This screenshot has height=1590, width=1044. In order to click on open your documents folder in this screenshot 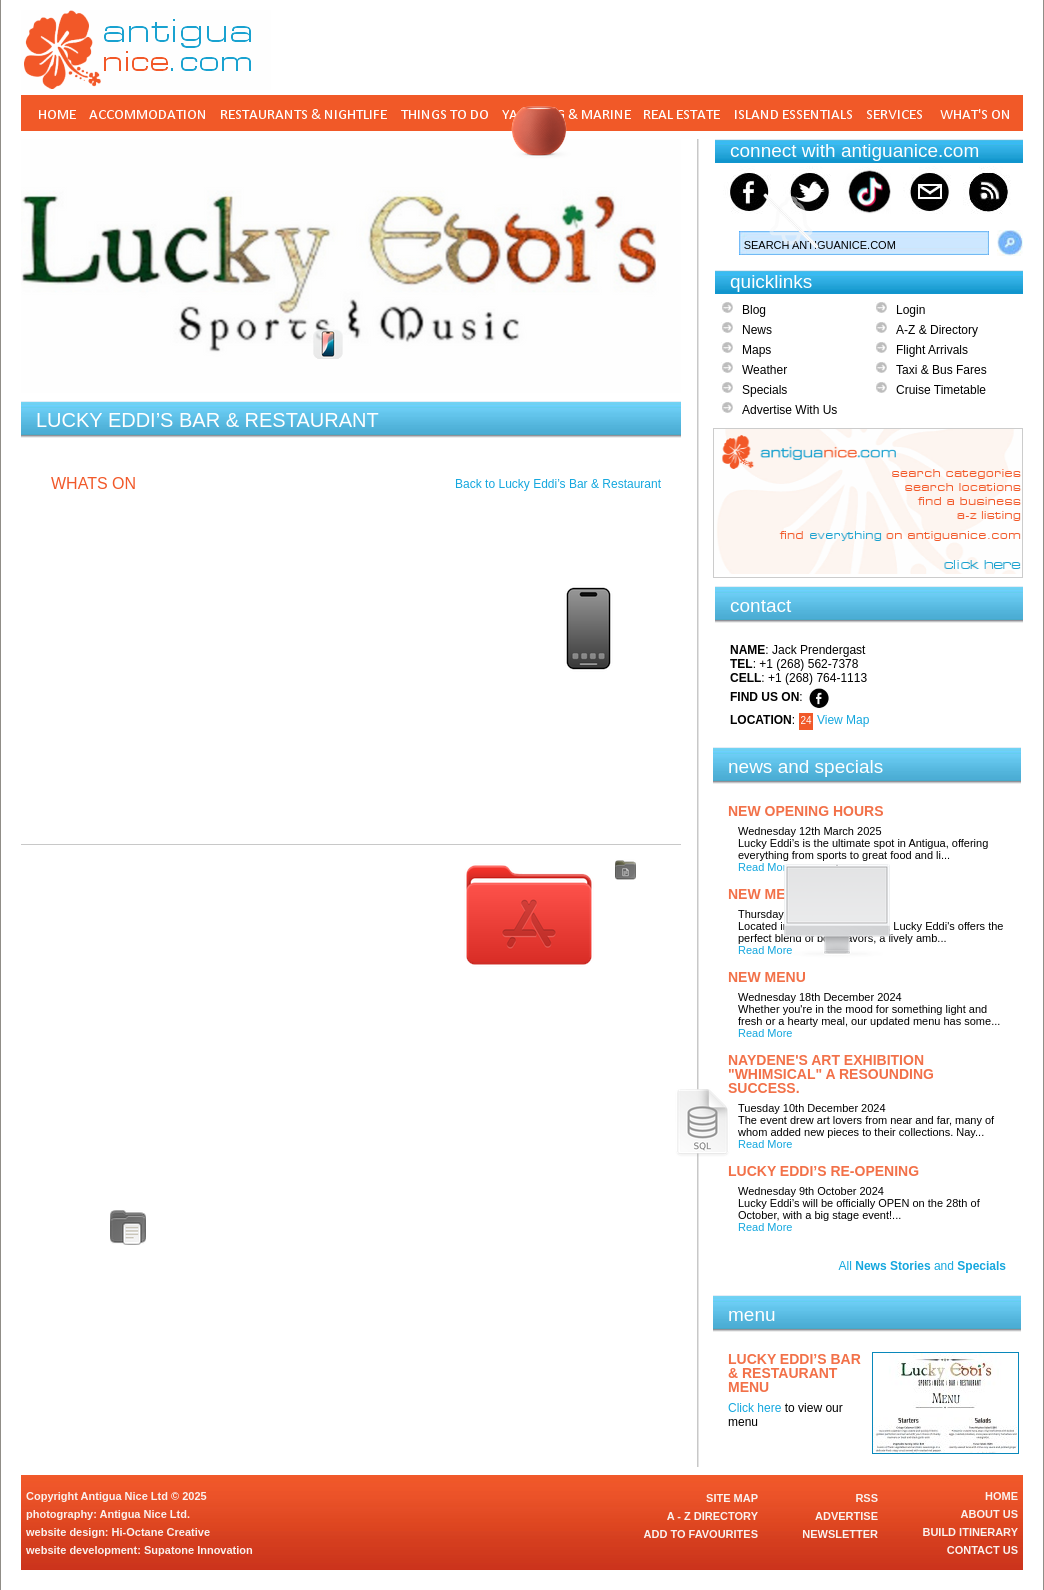, I will do `click(625, 869)`.